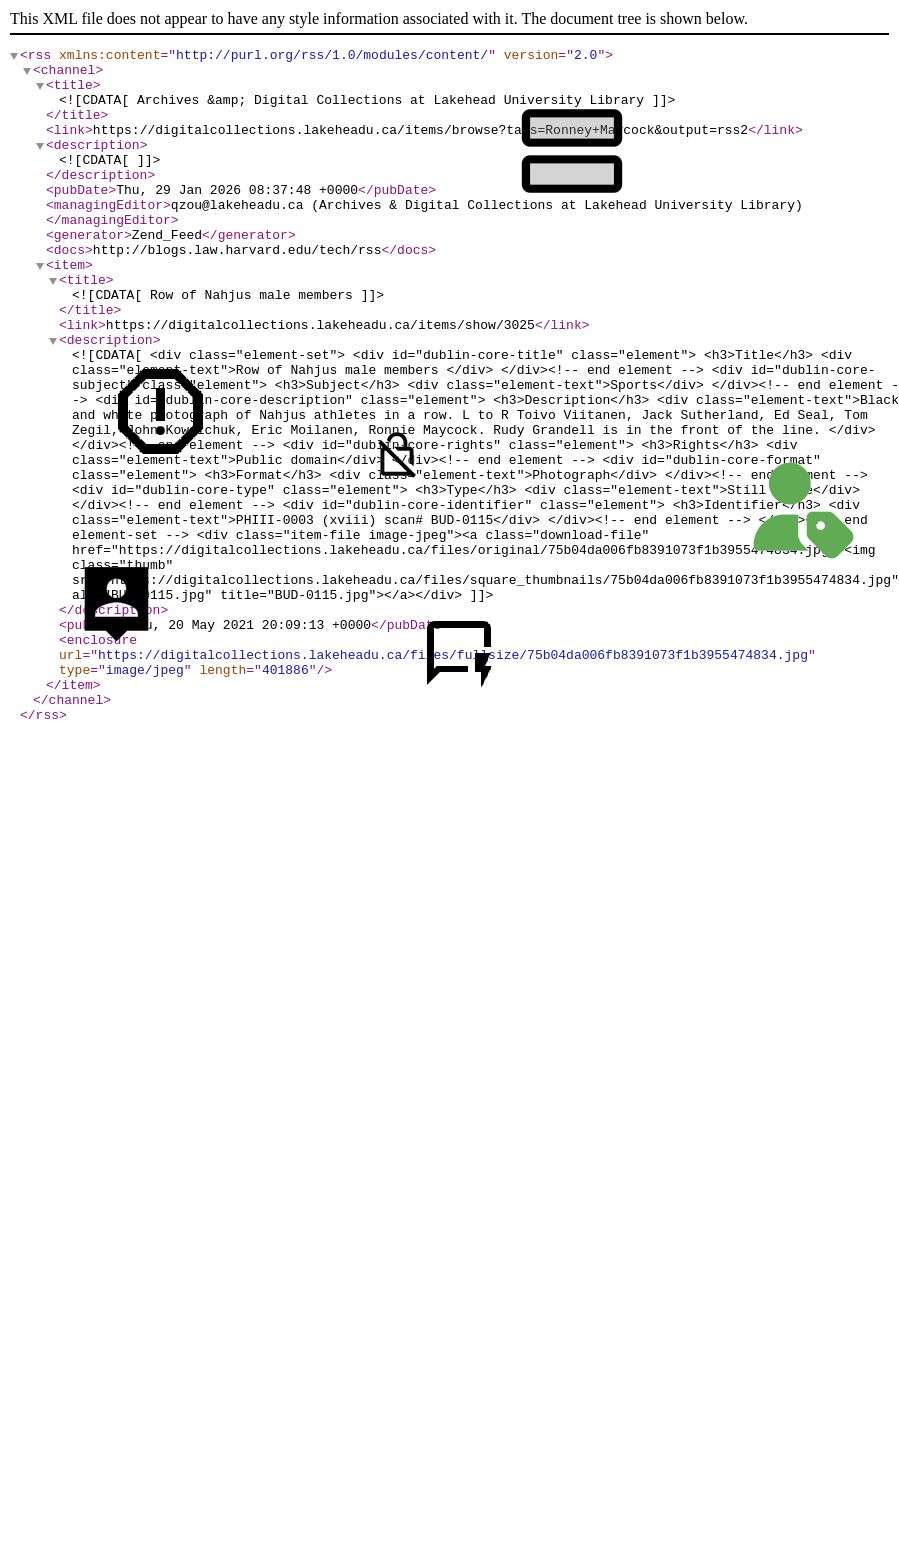  What do you see at coordinates (116, 602) in the screenshot?
I see `view a person's location on the map` at bounding box center [116, 602].